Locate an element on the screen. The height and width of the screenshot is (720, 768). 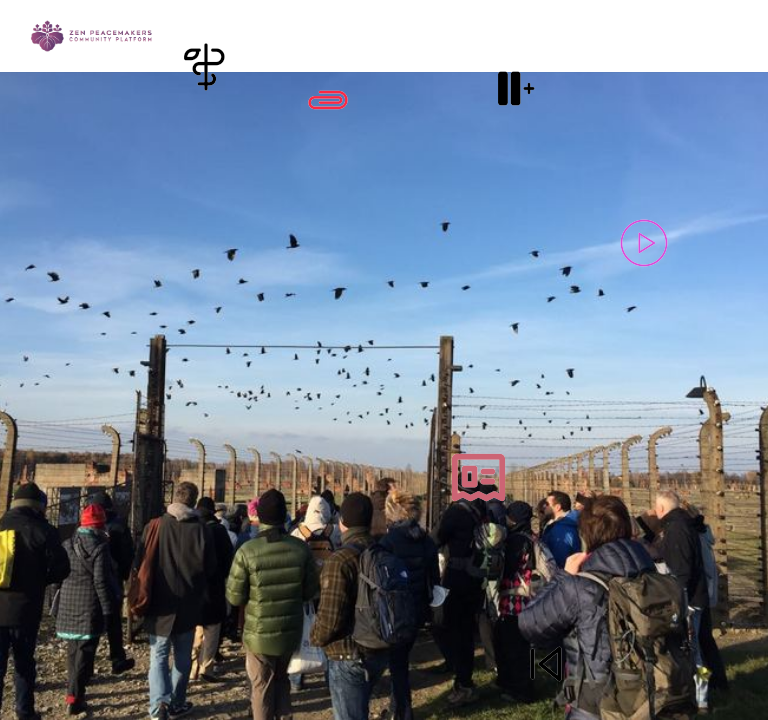
skip to previous track is located at coordinates (546, 664).